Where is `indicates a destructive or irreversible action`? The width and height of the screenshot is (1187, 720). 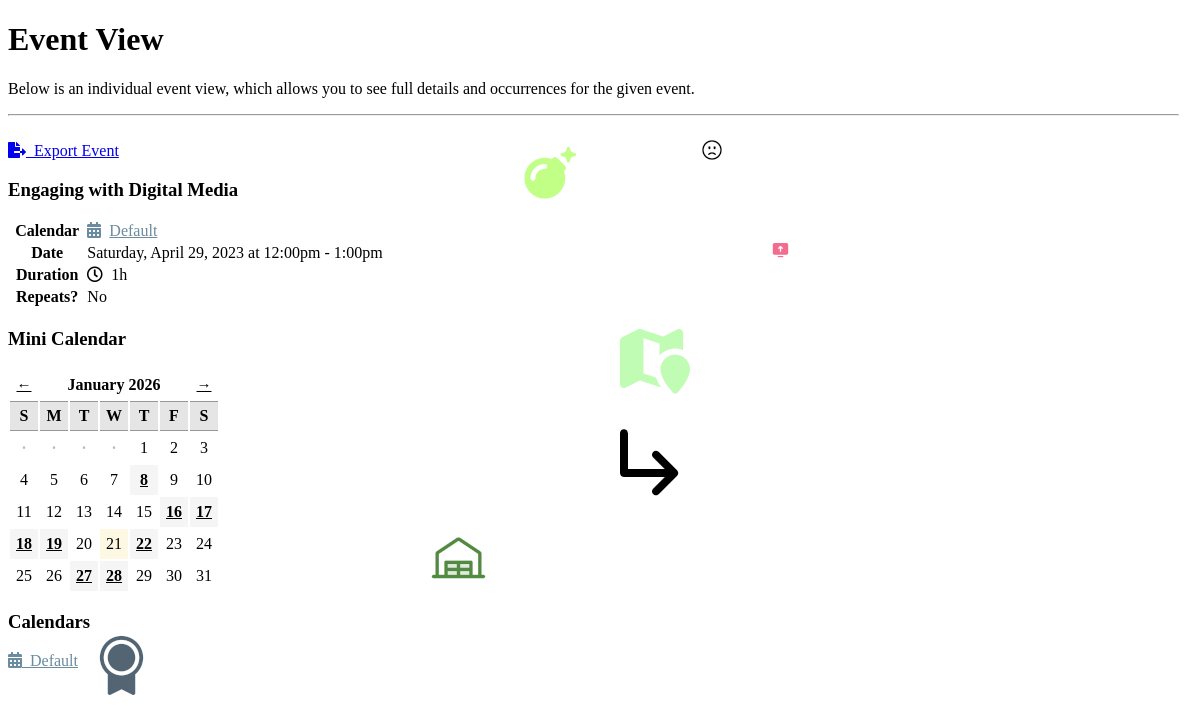
indicates a destructive or irreversible action is located at coordinates (549, 173).